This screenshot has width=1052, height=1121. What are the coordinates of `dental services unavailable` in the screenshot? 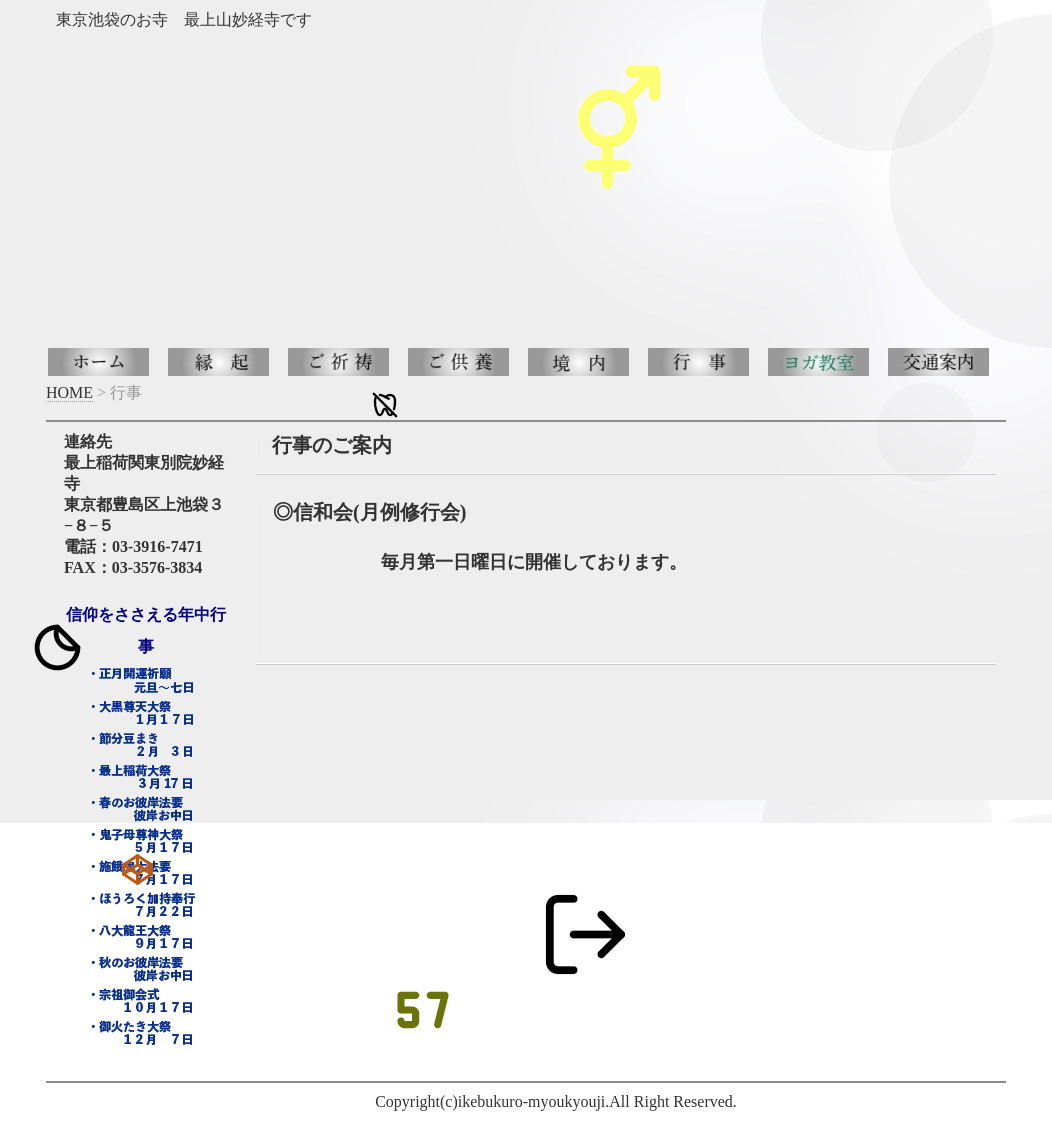 It's located at (385, 405).